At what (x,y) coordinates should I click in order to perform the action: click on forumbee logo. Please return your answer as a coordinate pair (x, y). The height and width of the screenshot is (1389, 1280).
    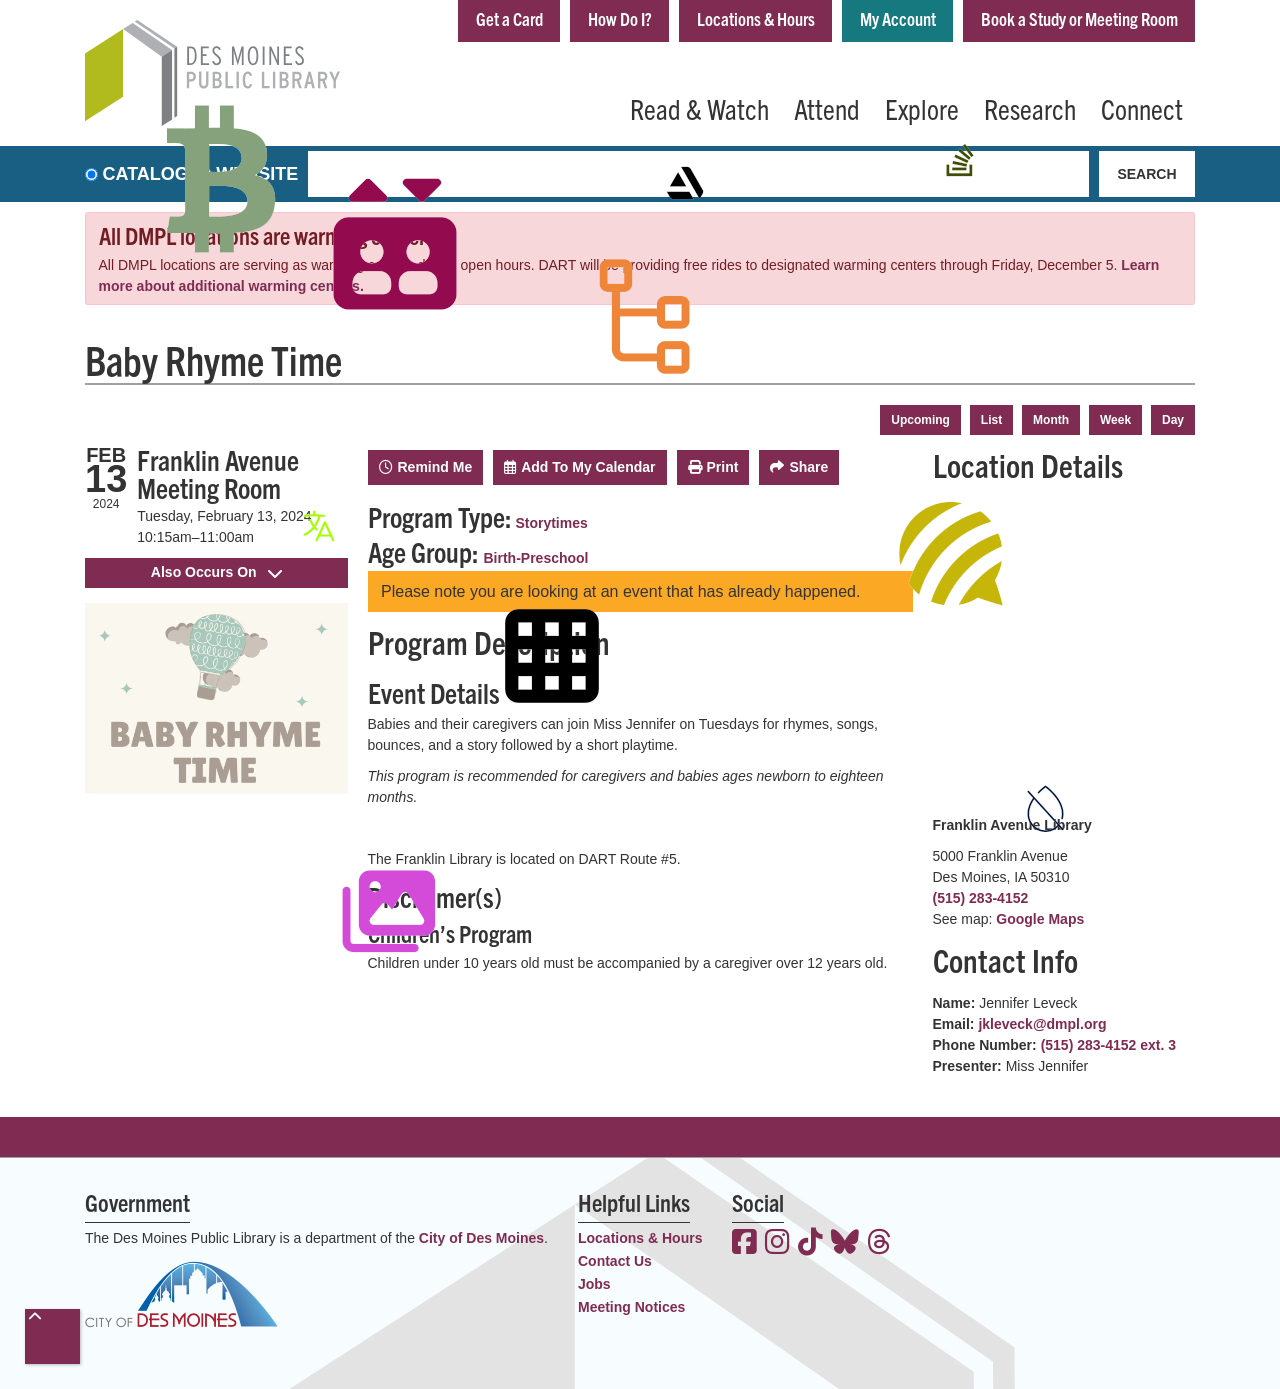
    Looking at the image, I should click on (951, 553).